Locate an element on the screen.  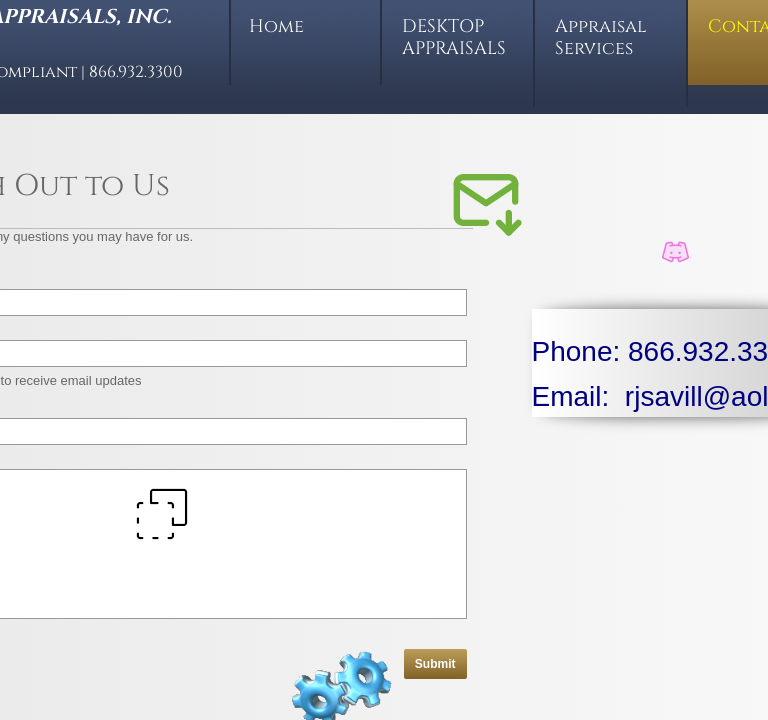
bring selection to front layer is located at coordinates (162, 514).